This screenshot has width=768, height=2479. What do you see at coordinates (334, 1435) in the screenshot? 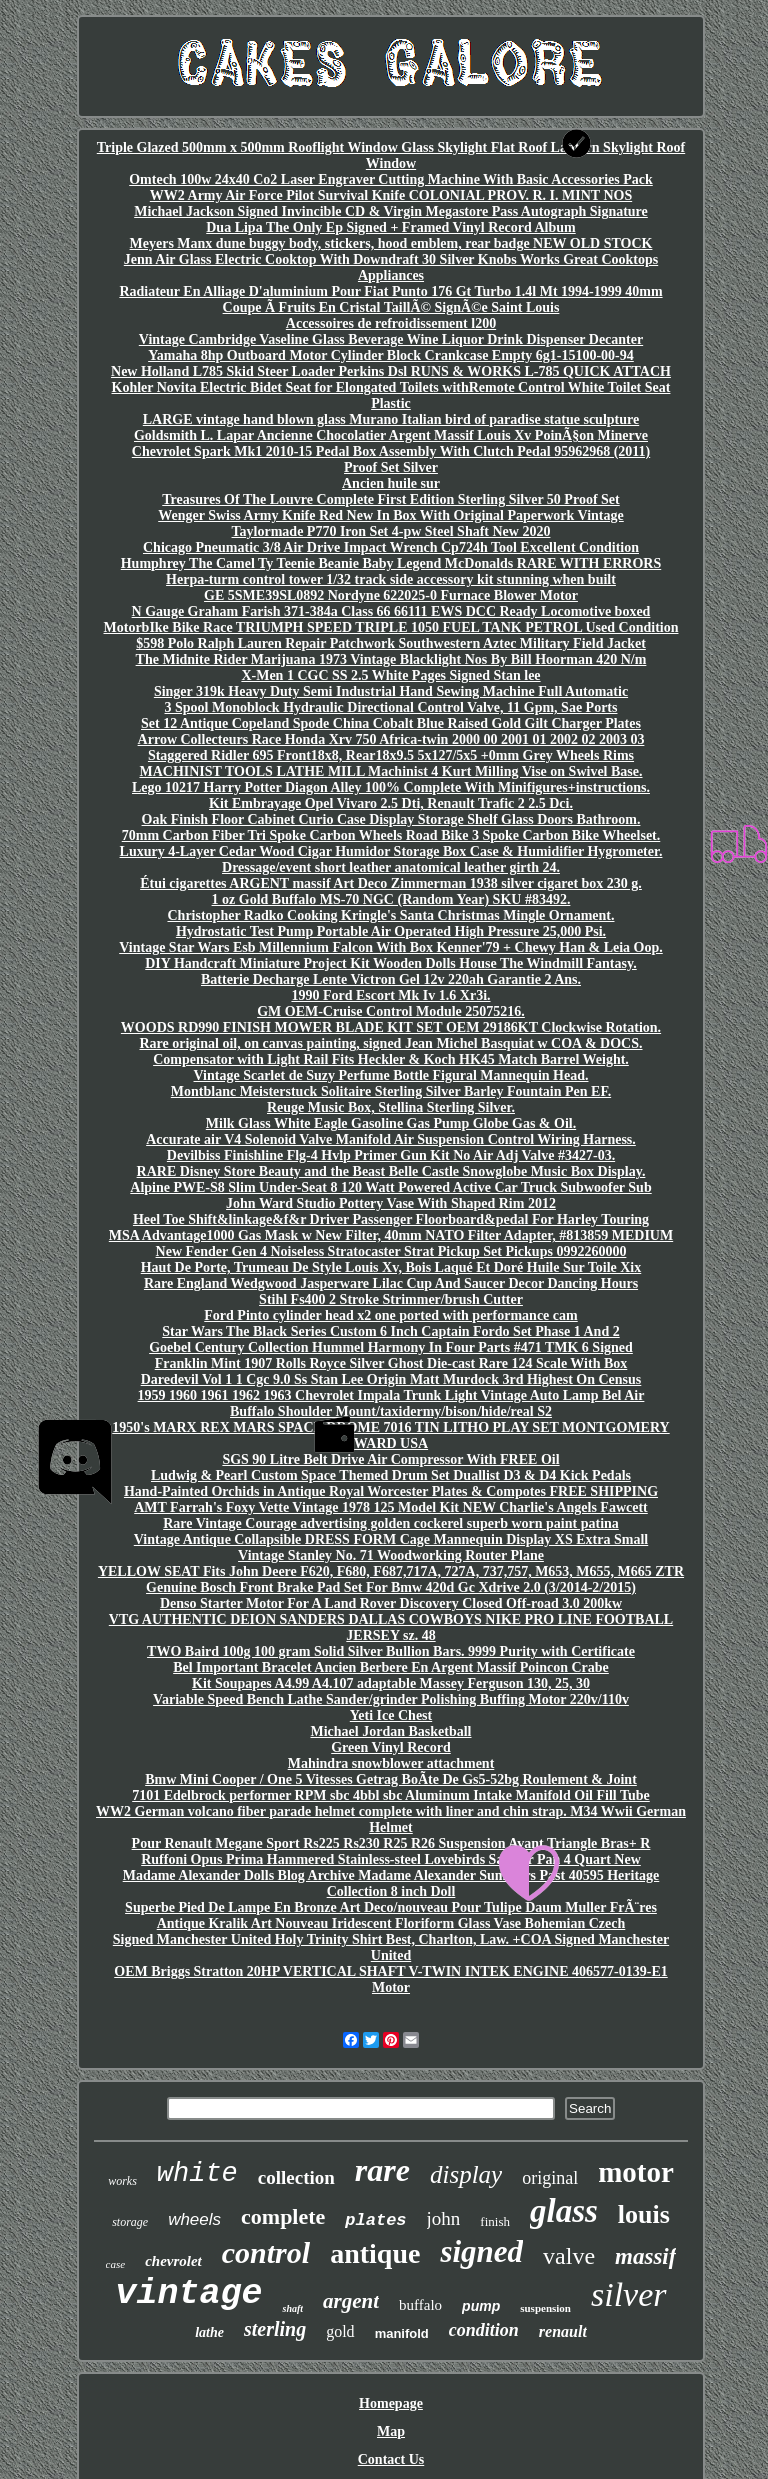
I see `access your wallet or payment methods` at bounding box center [334, 1435].